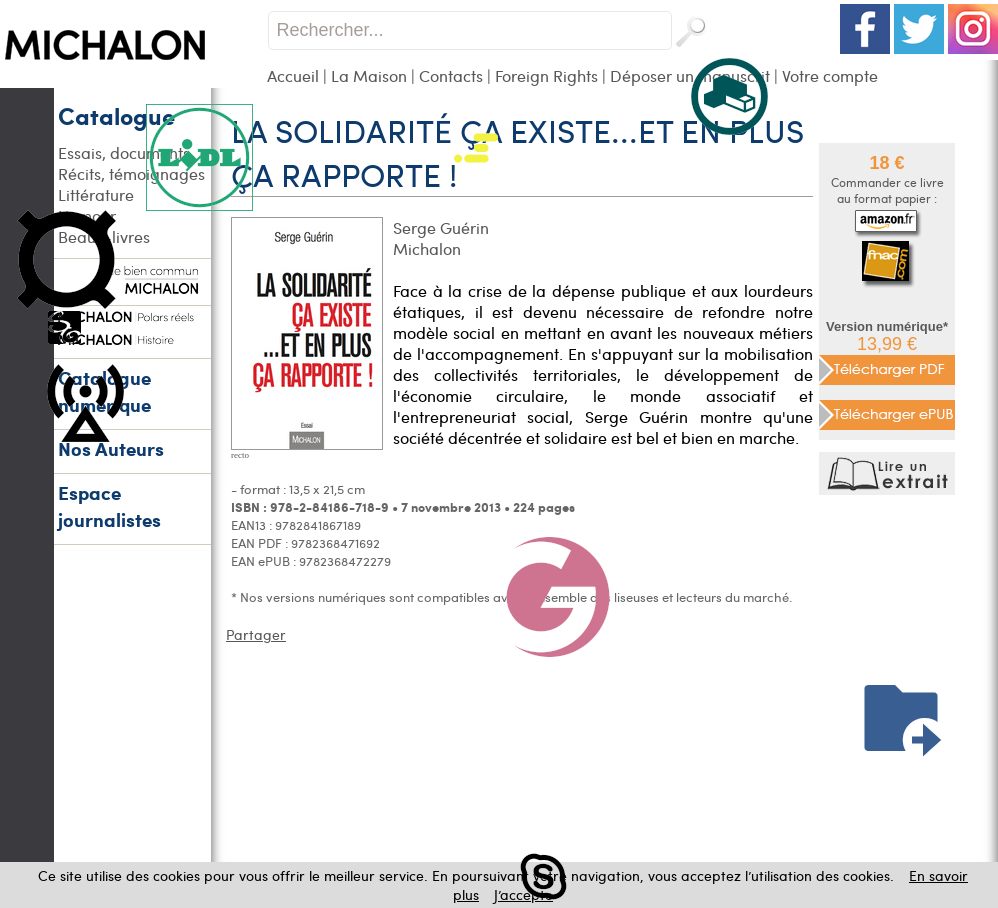 Image resolution: width=998 pixels, height=908 pixels. Describe the element at coordinates (66, 259) in the screenshot. I see `open the Bastyon app` at that location.